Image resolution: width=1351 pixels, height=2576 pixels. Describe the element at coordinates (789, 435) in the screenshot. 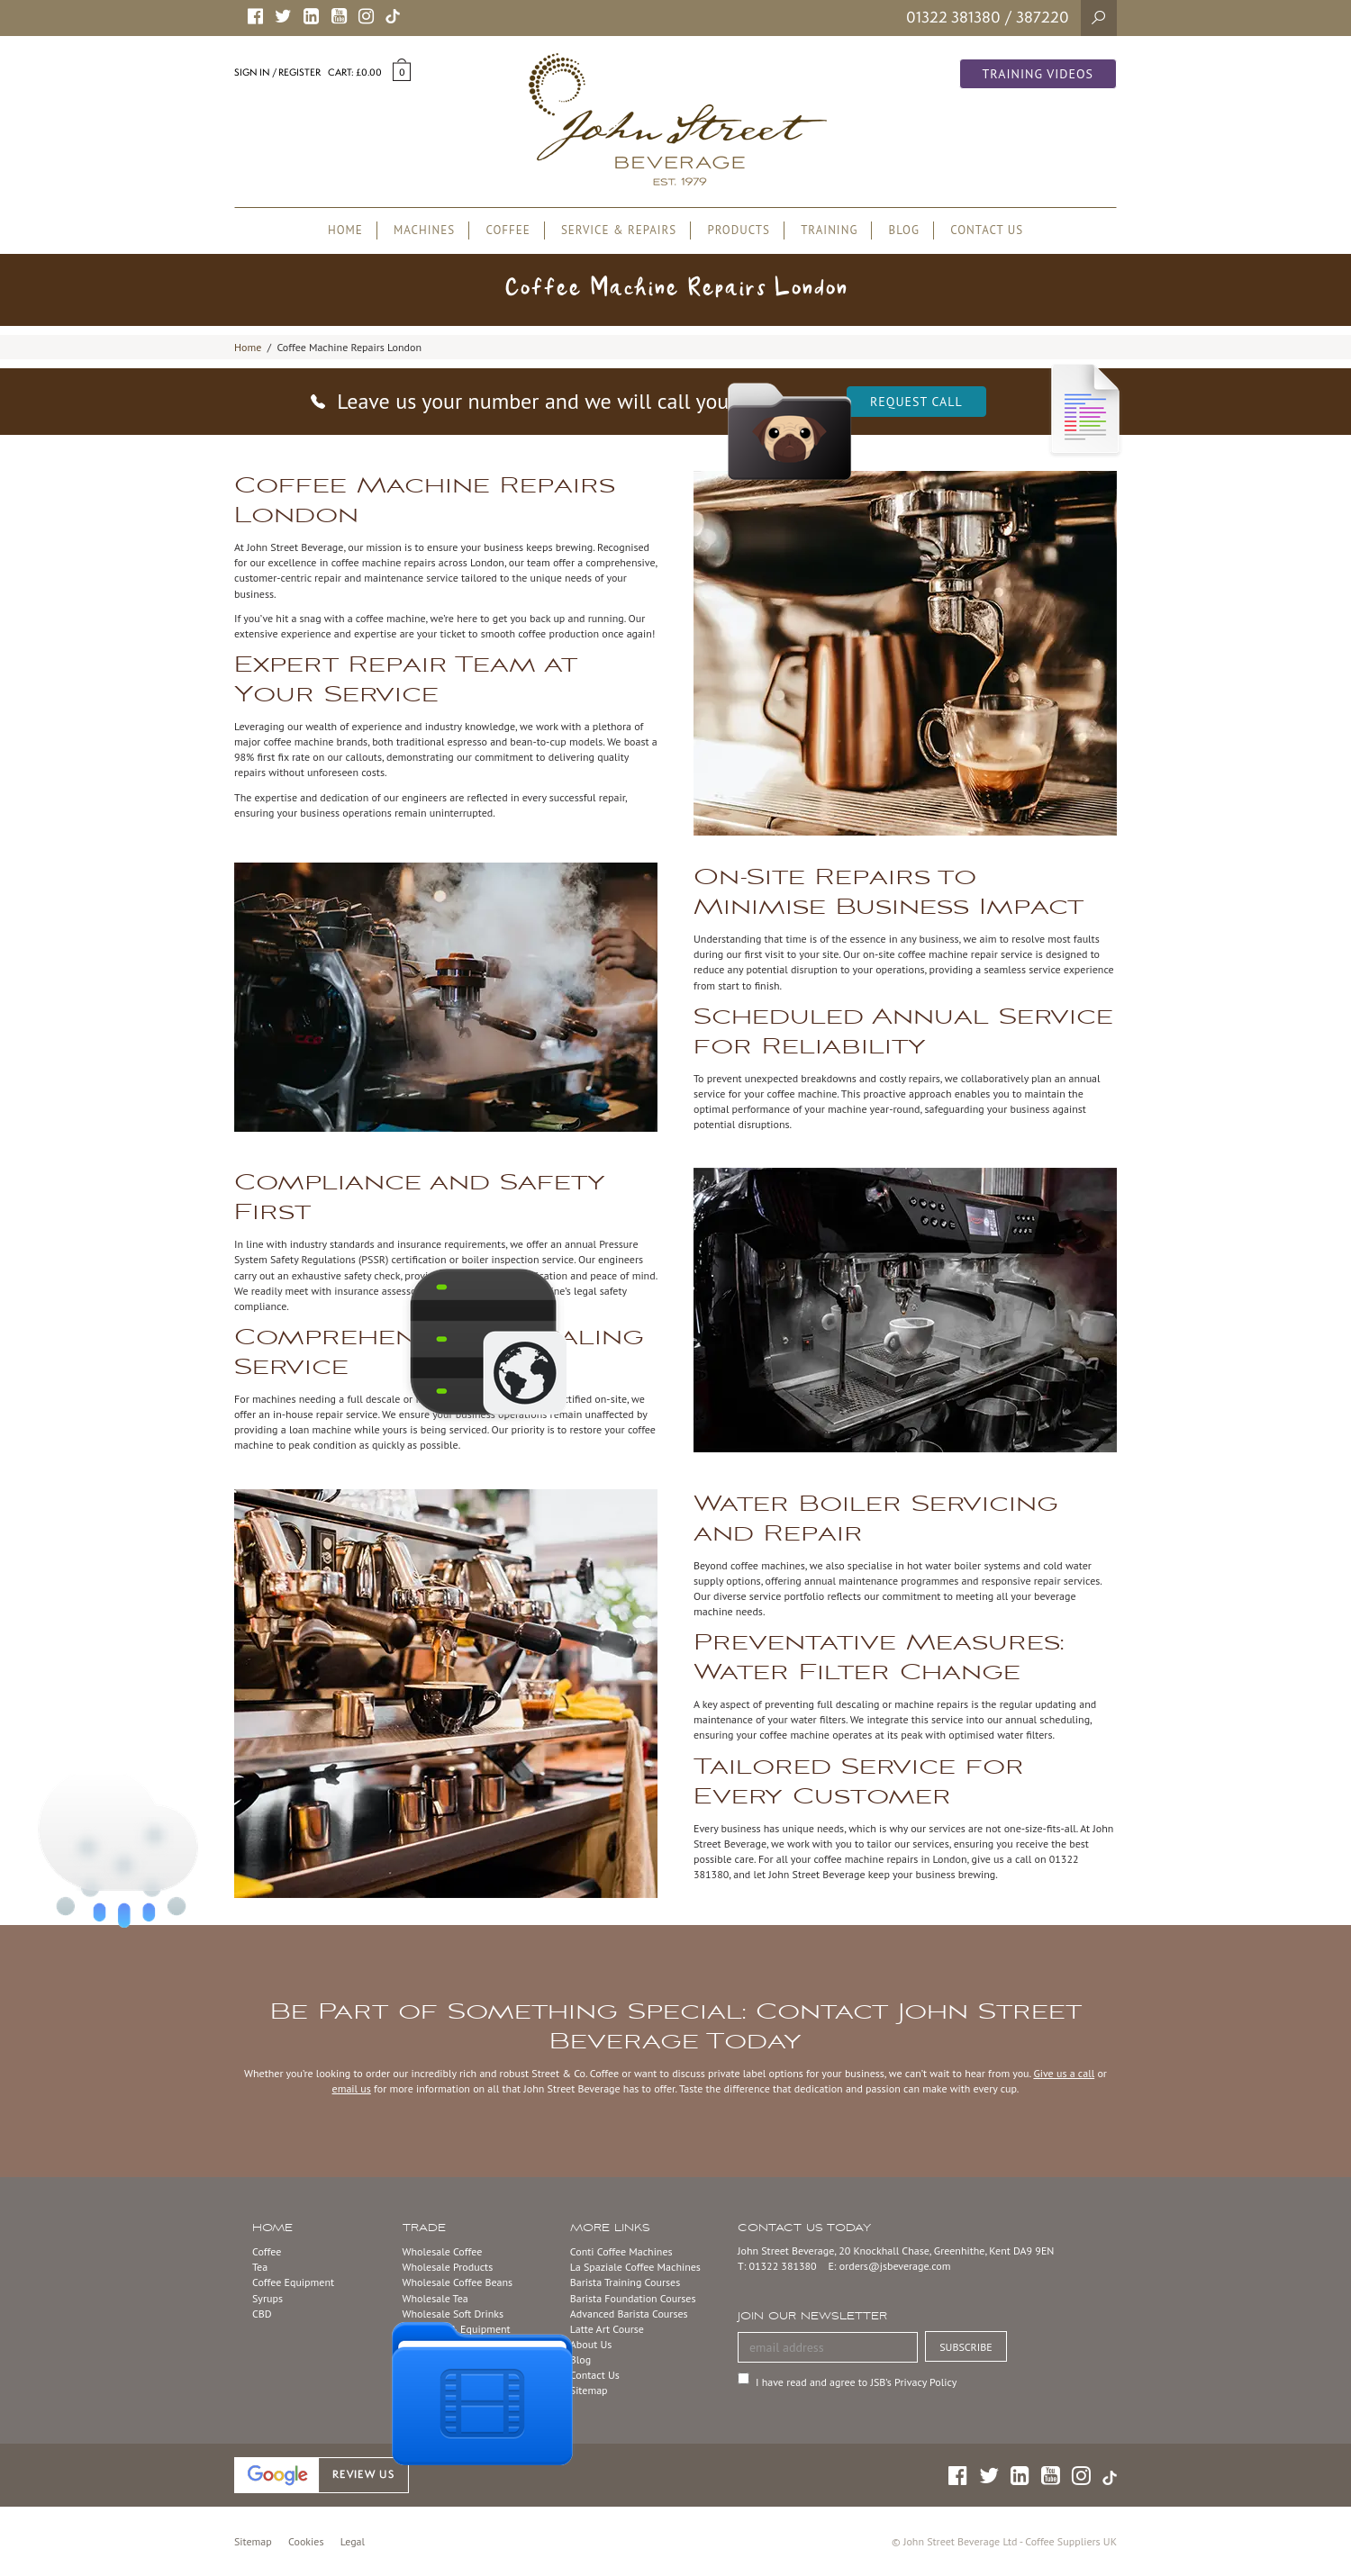

I see `folder containing pug-related images or files` at that location.